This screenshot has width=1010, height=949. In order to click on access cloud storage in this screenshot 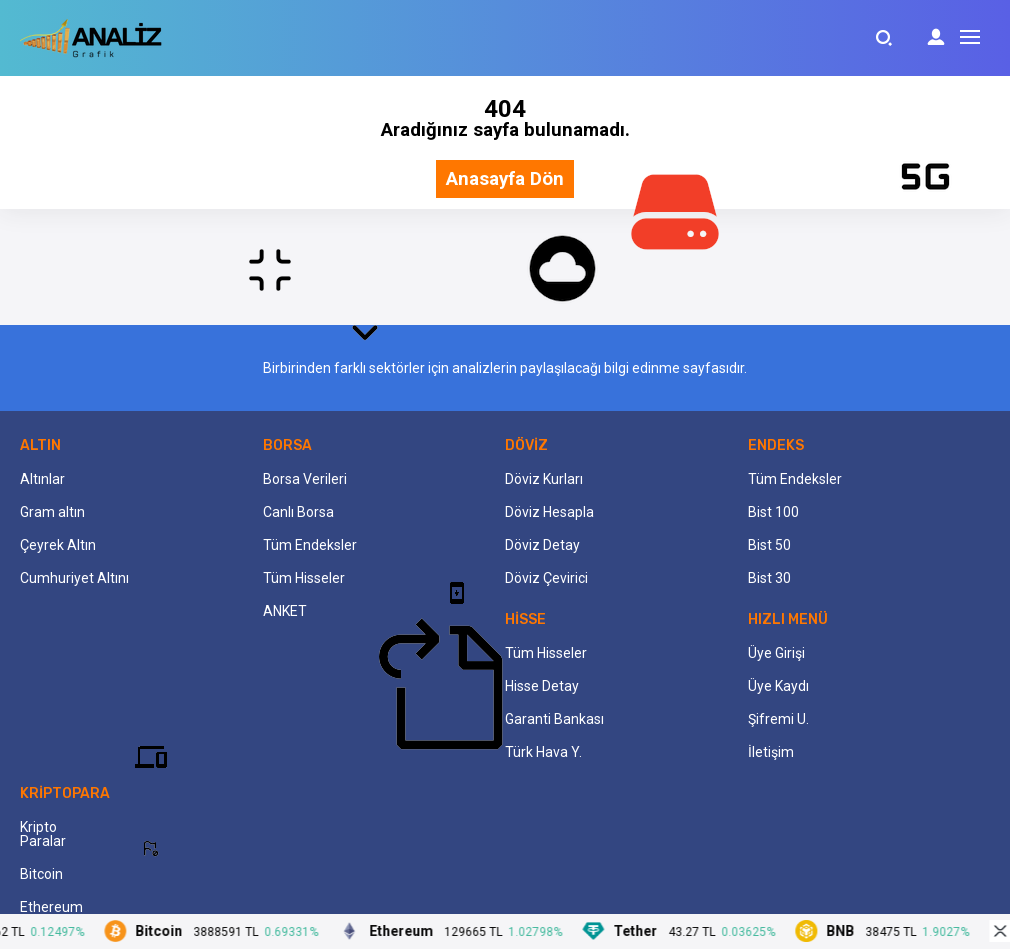, I will do `click(562, 268)`.